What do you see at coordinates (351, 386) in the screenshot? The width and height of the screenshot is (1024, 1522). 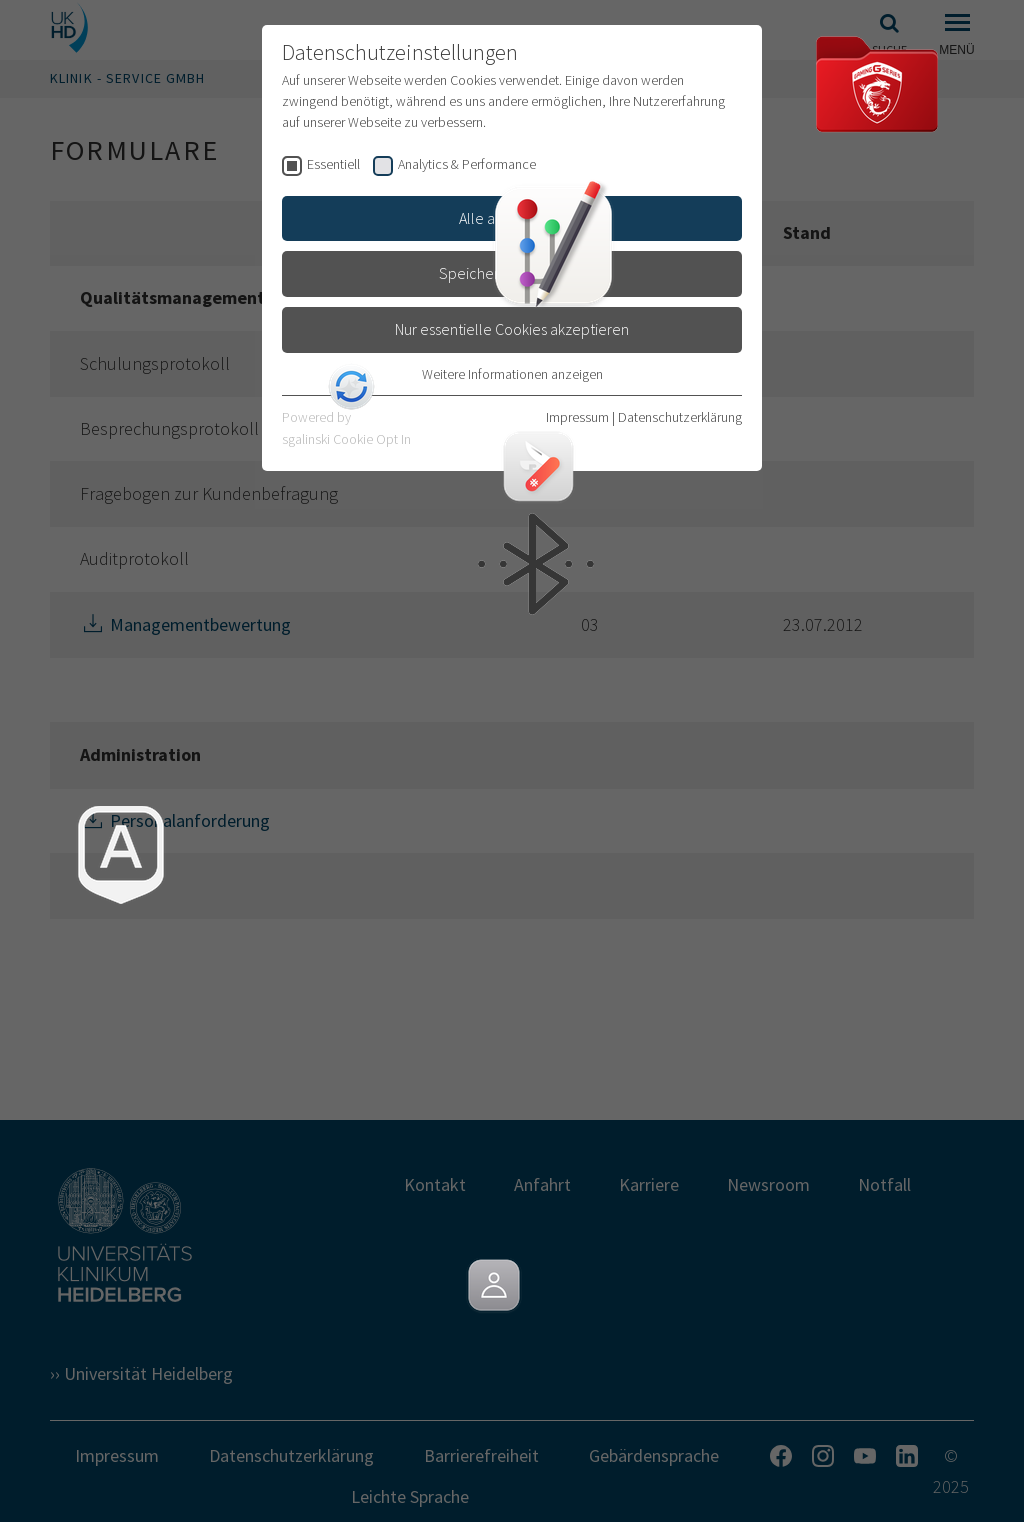 I see `check for application updates` at bounding box center [351, 386].